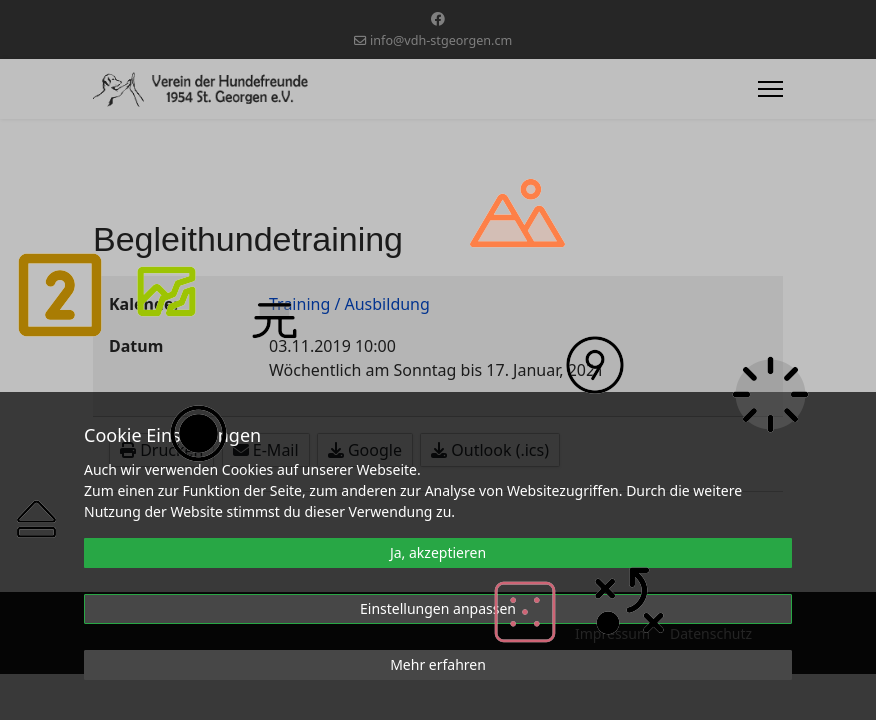 This screenshot has width=876, height=720. What do you see at coordinates (517, 217) in the screenshot?
I see `view photos or image gallery` at bounding box center [517, 217].